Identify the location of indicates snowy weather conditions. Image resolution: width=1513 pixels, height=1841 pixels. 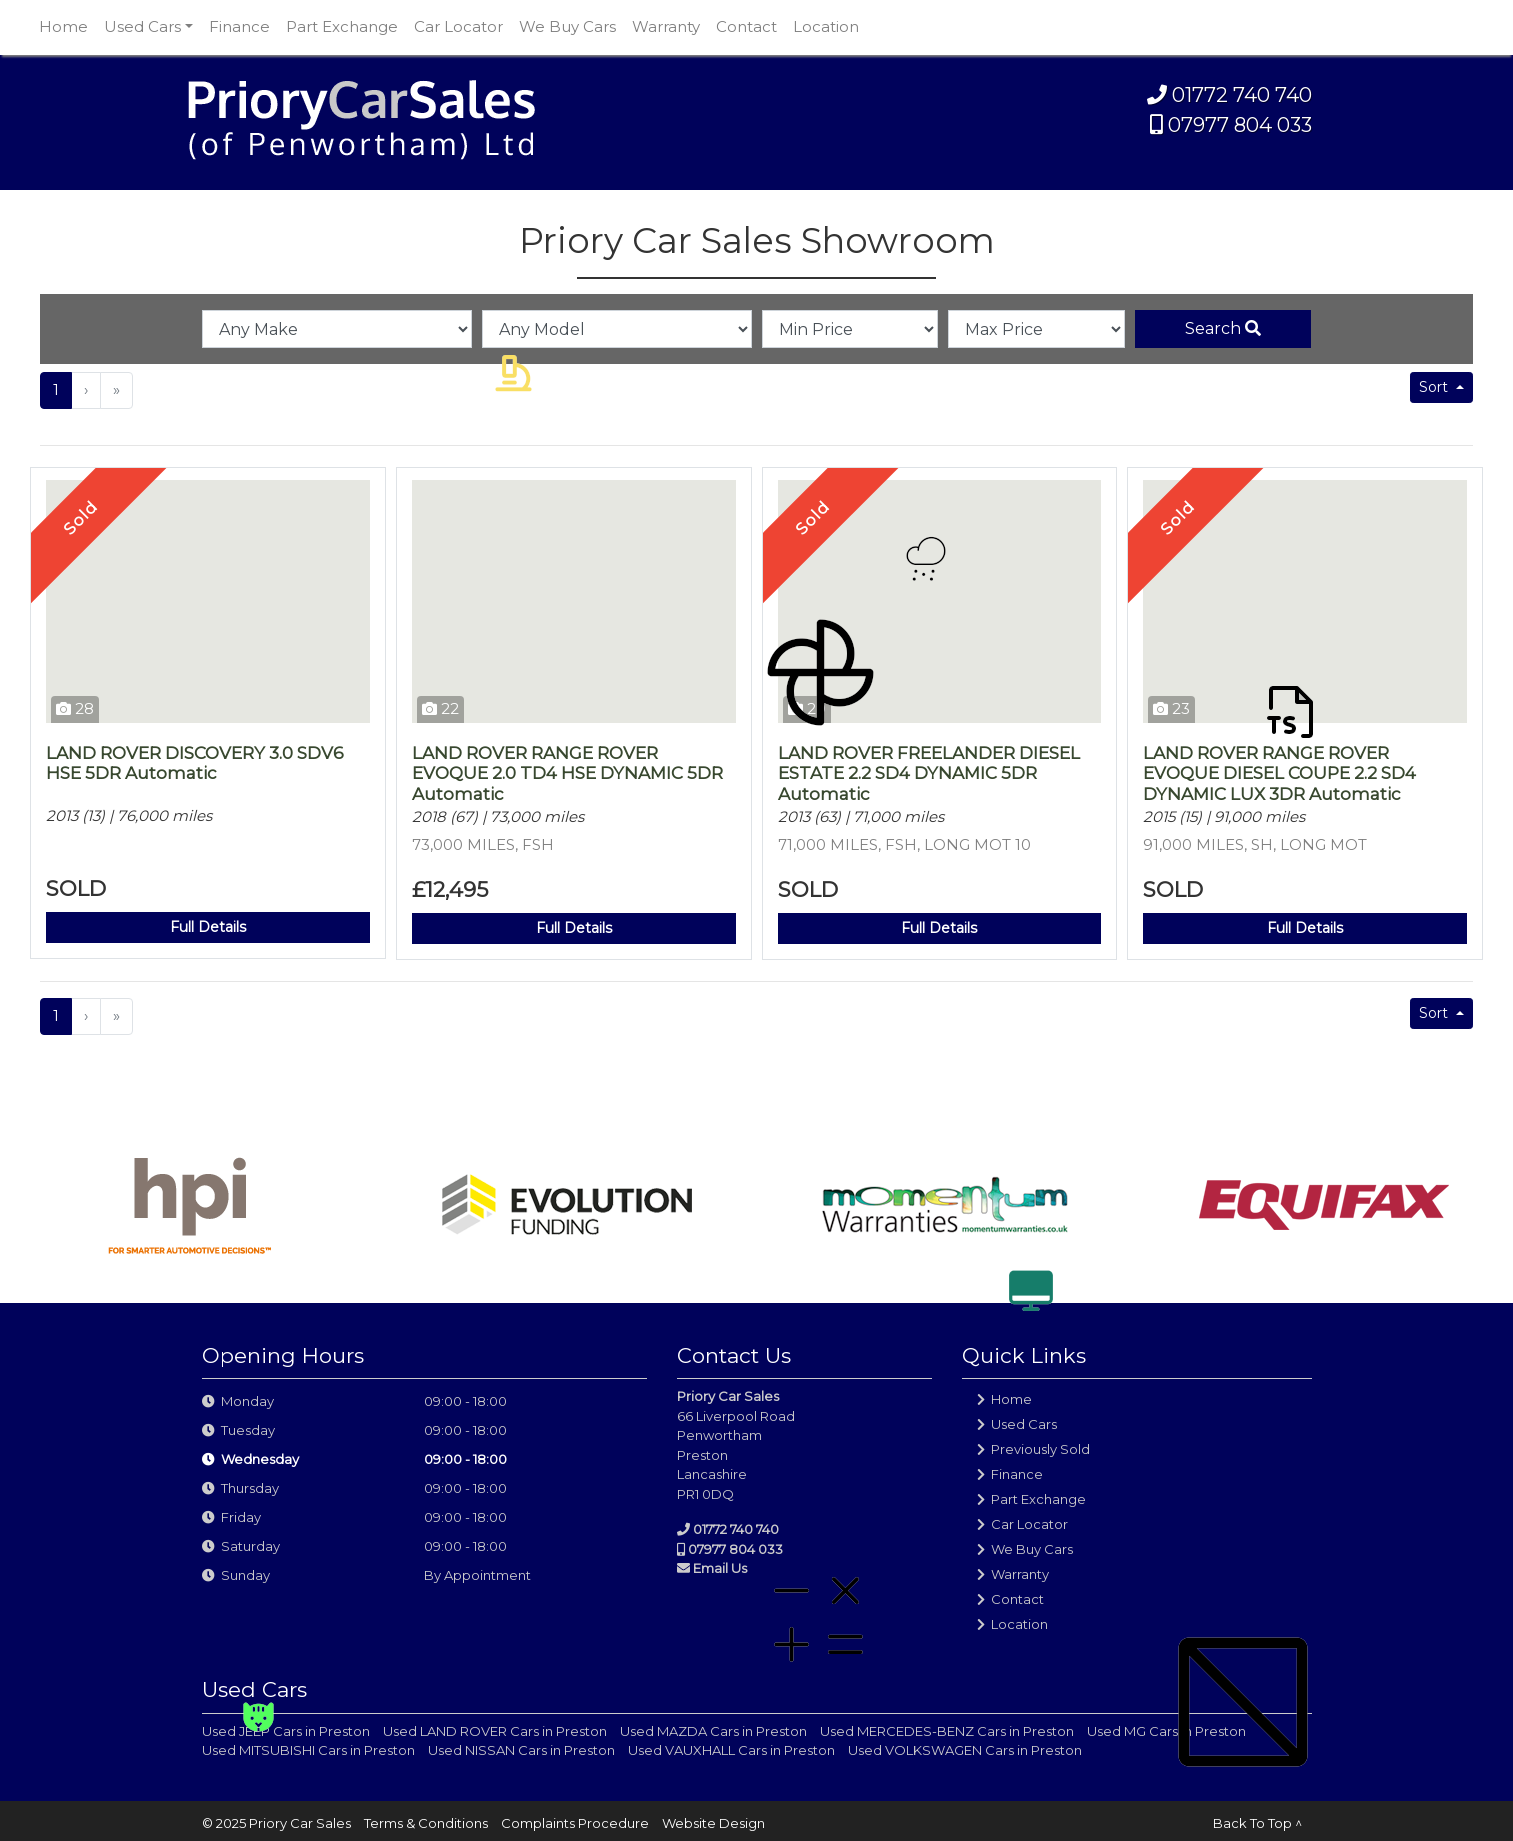
(926, 558).